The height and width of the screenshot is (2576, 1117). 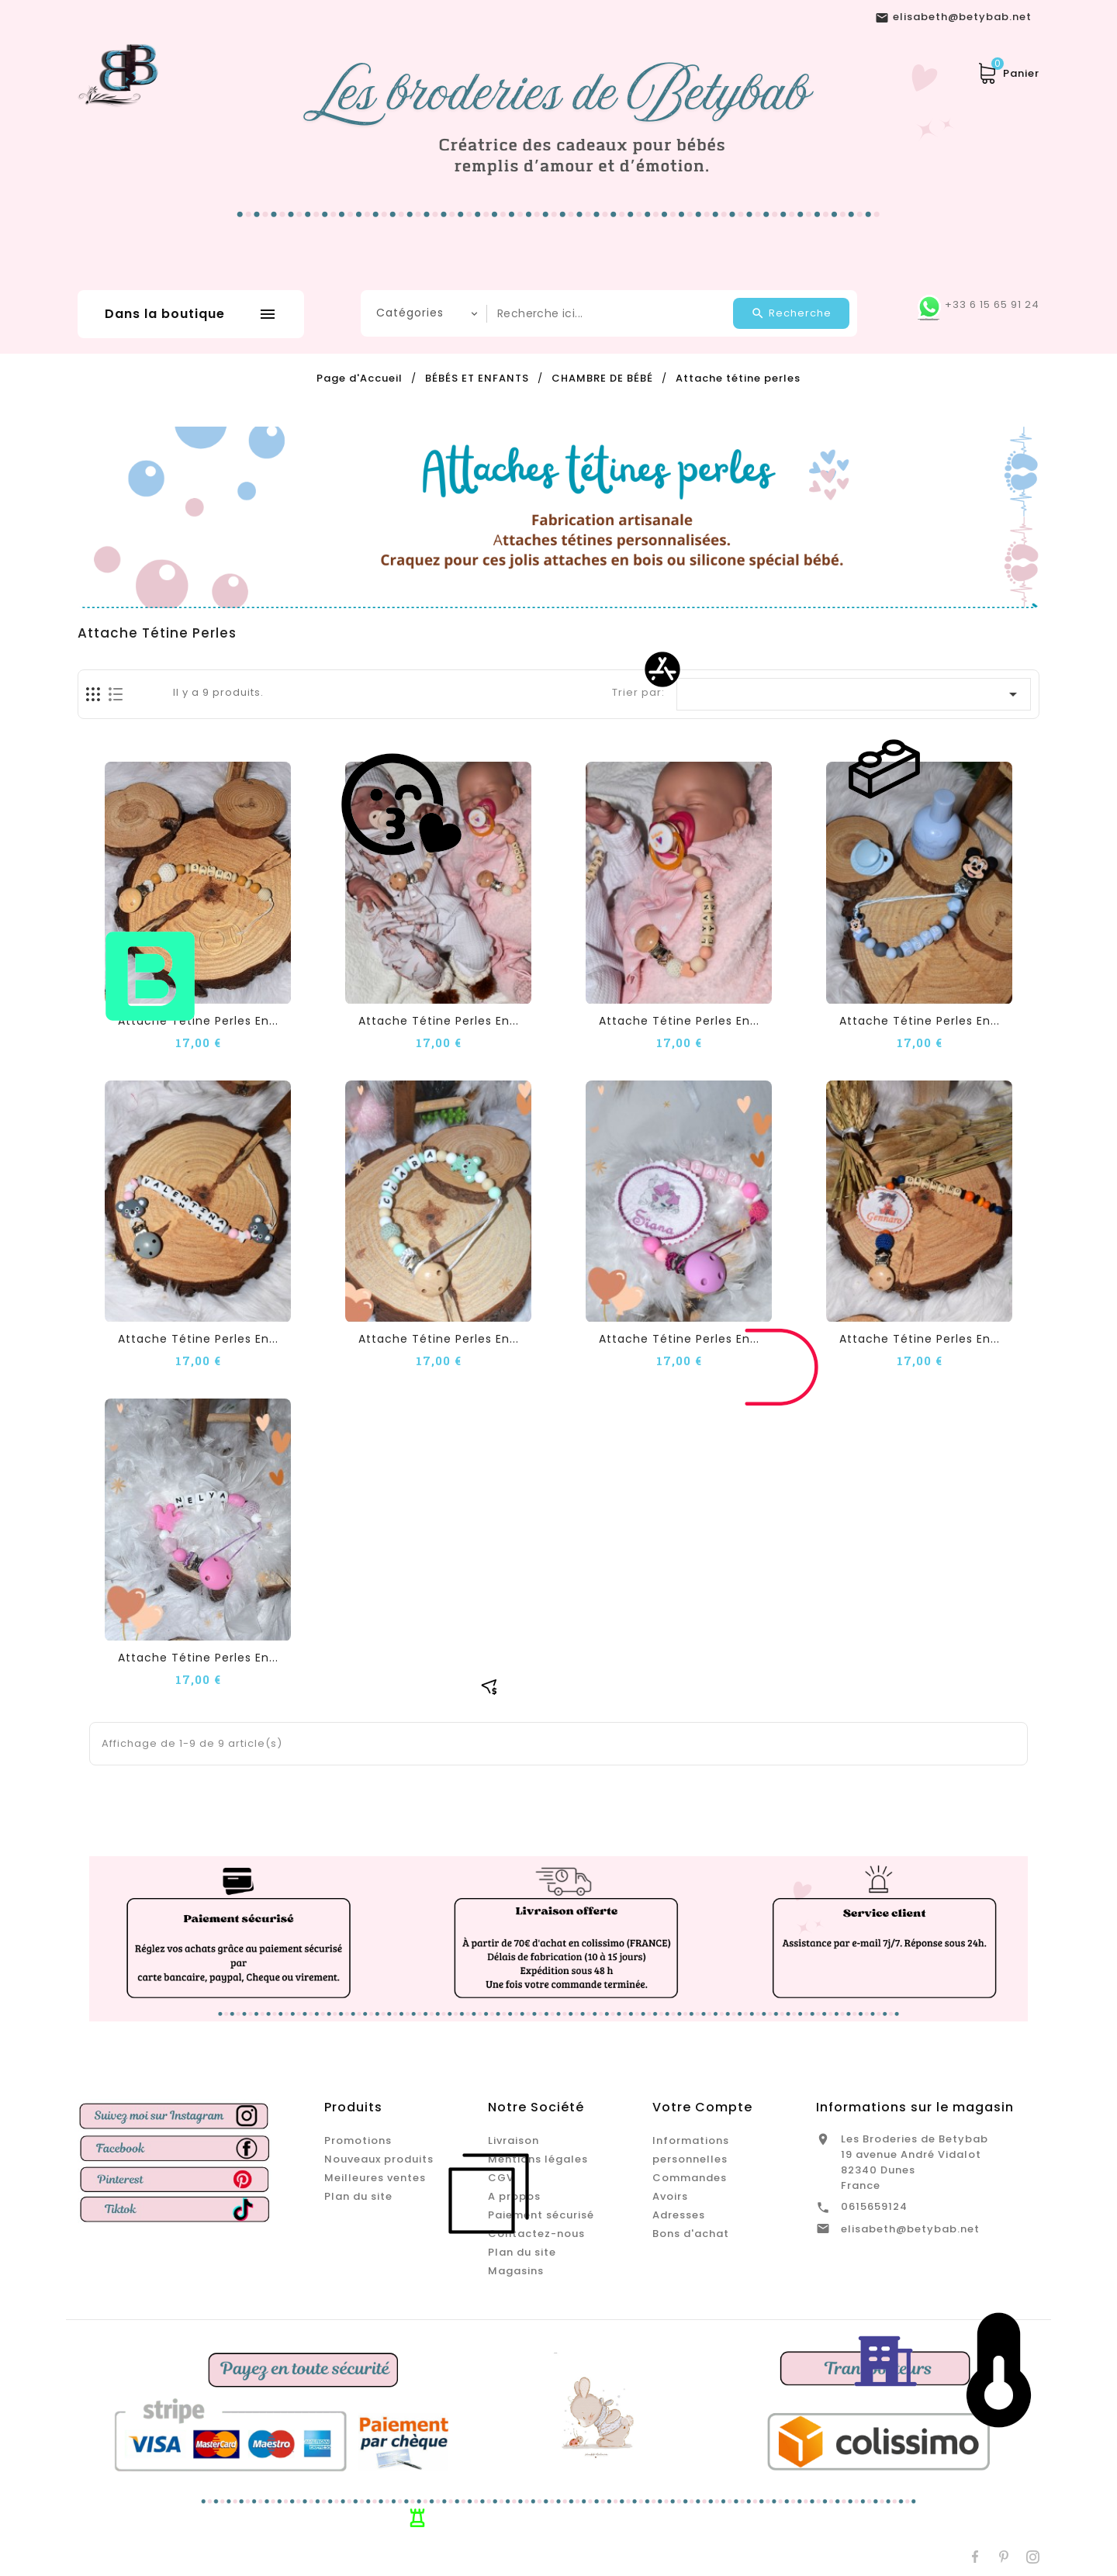 I want to click on play chess or access chess game, so click(x=417, y=2518).